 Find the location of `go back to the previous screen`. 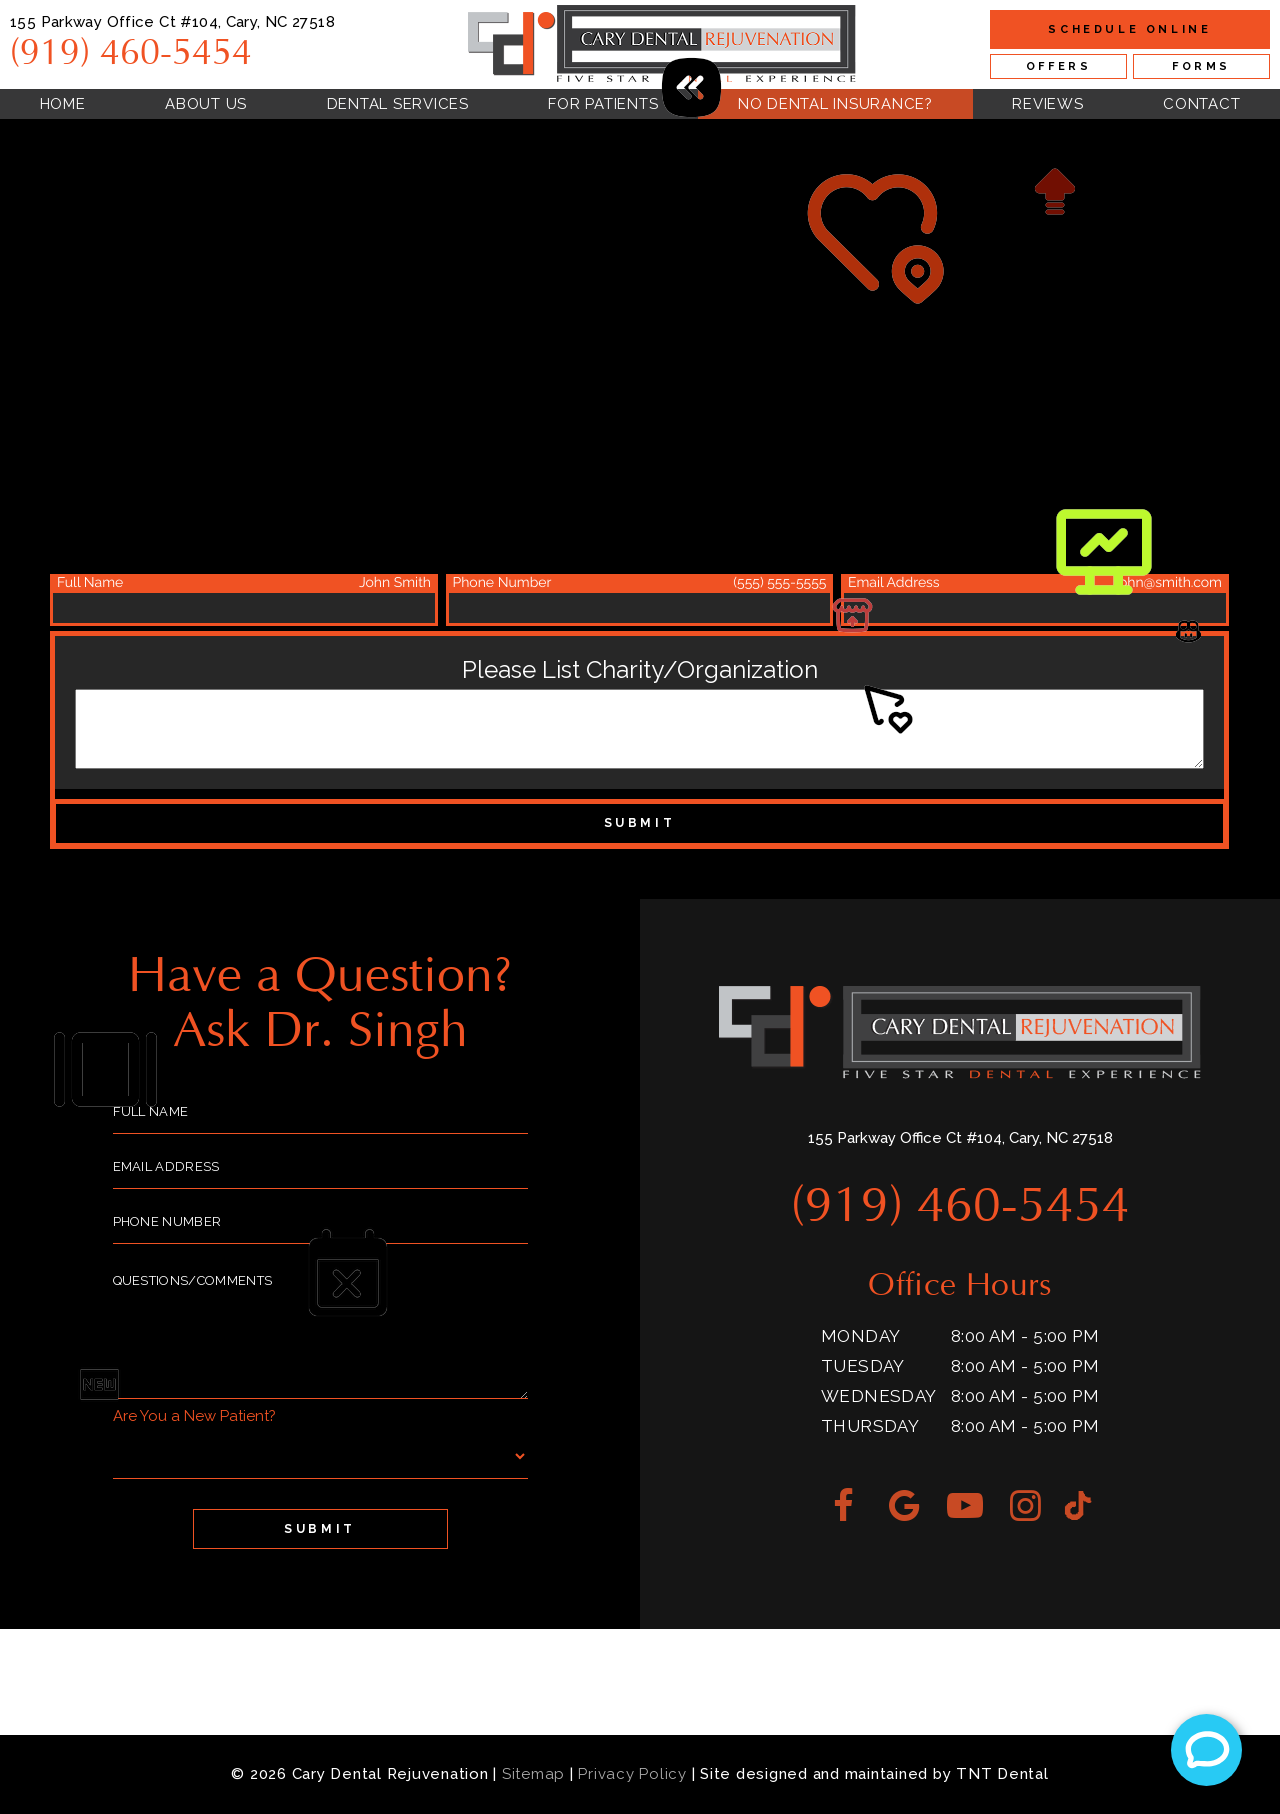

go back to the previous screen is located at coordinates (691, 87).